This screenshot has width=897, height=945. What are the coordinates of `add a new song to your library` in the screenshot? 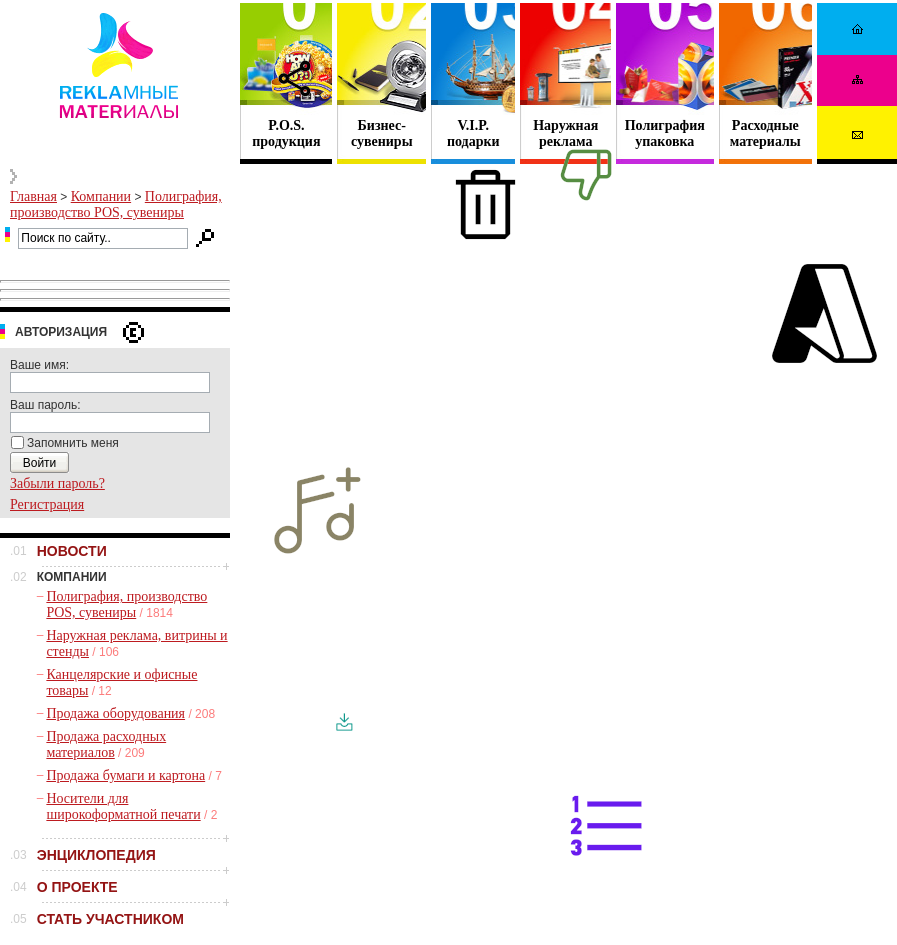 It's located at (319, 512).